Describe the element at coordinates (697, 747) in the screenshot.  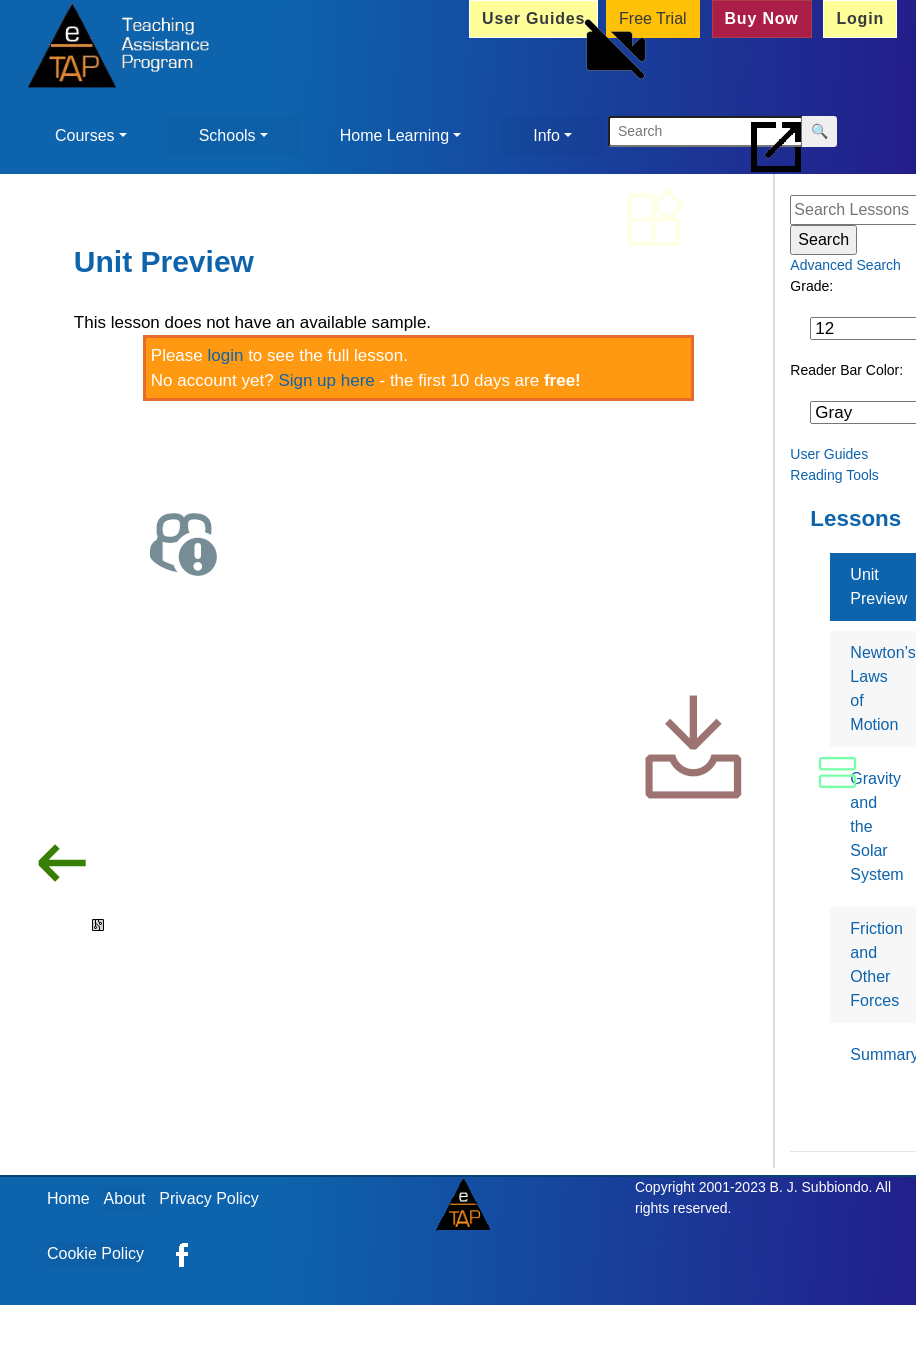
I see `stash changes in git` at that location.